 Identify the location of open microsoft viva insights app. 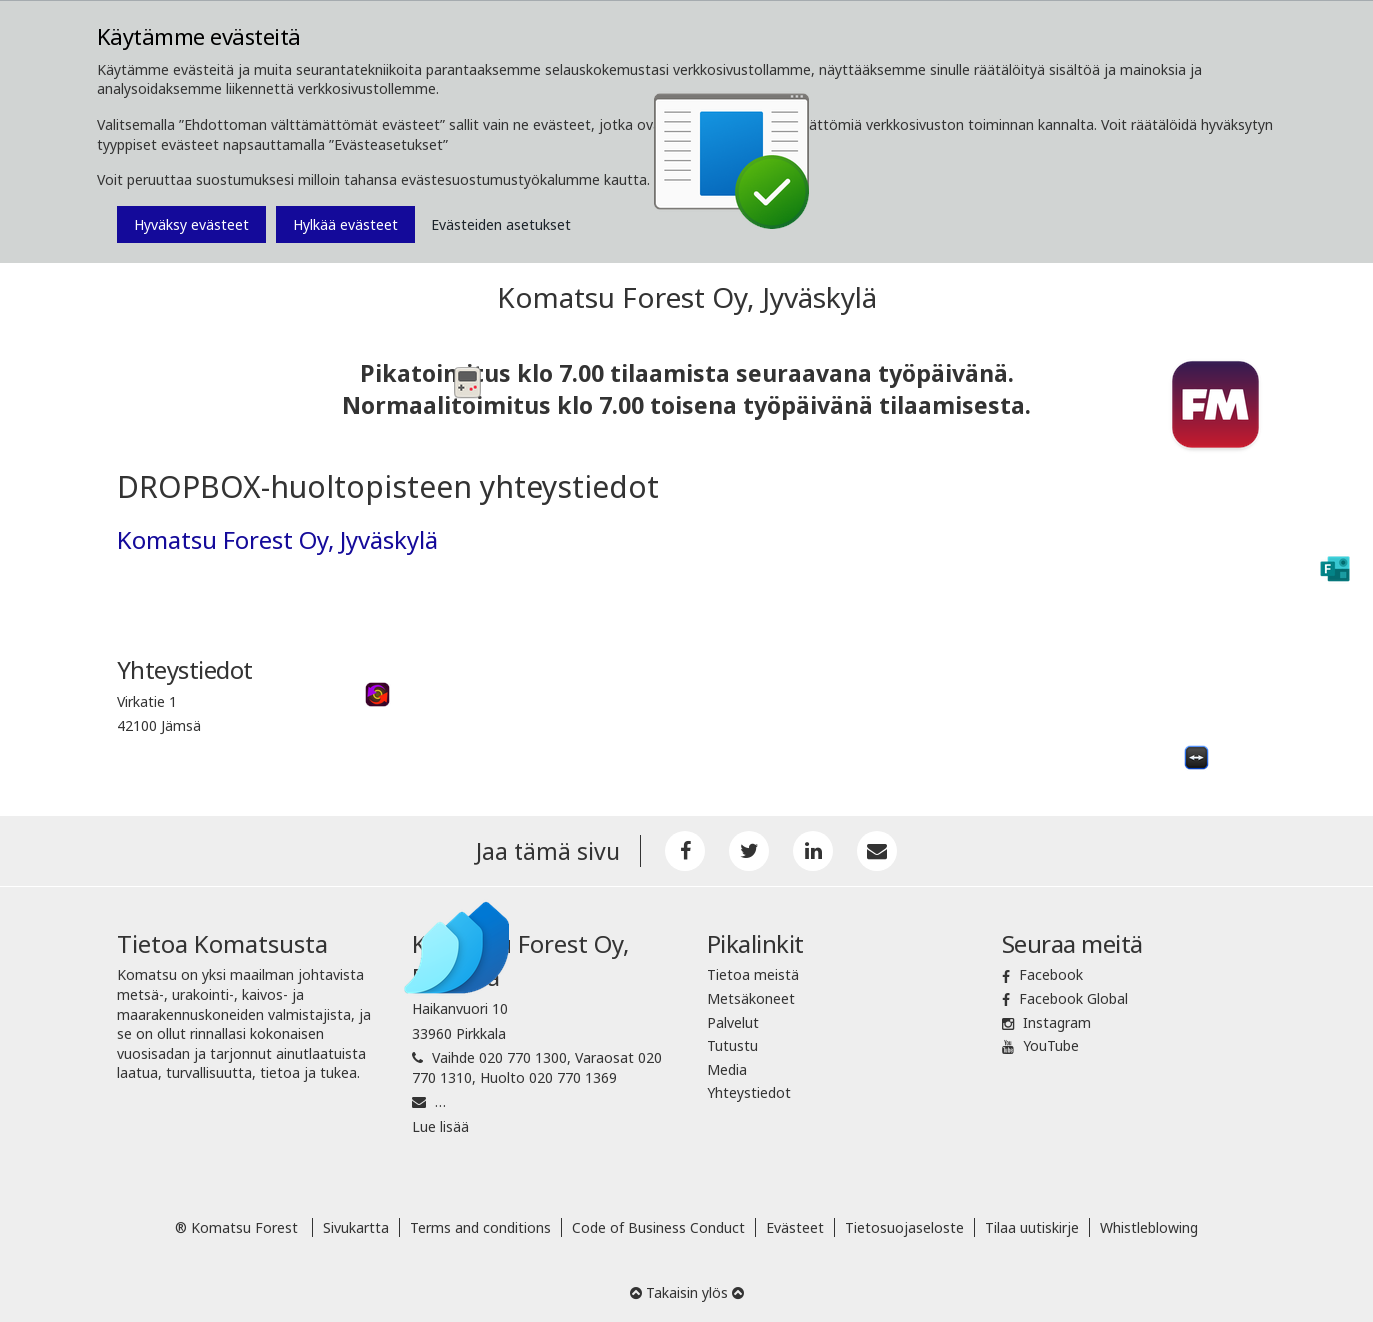
(456, 947).